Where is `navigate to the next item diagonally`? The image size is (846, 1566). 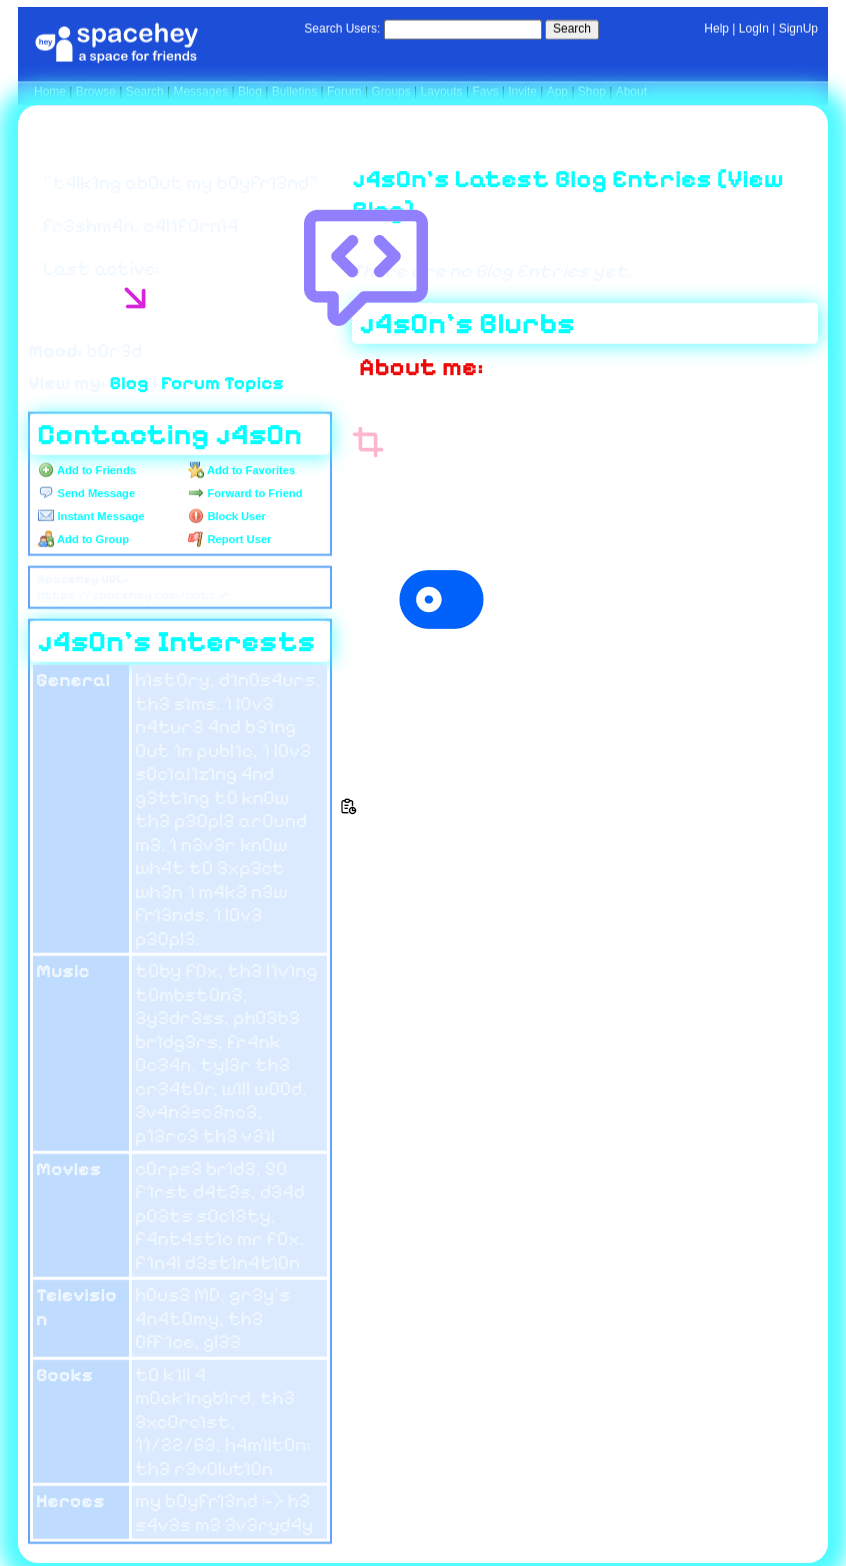 navigate to the next item diagonally is located at coordinates (135, 298).